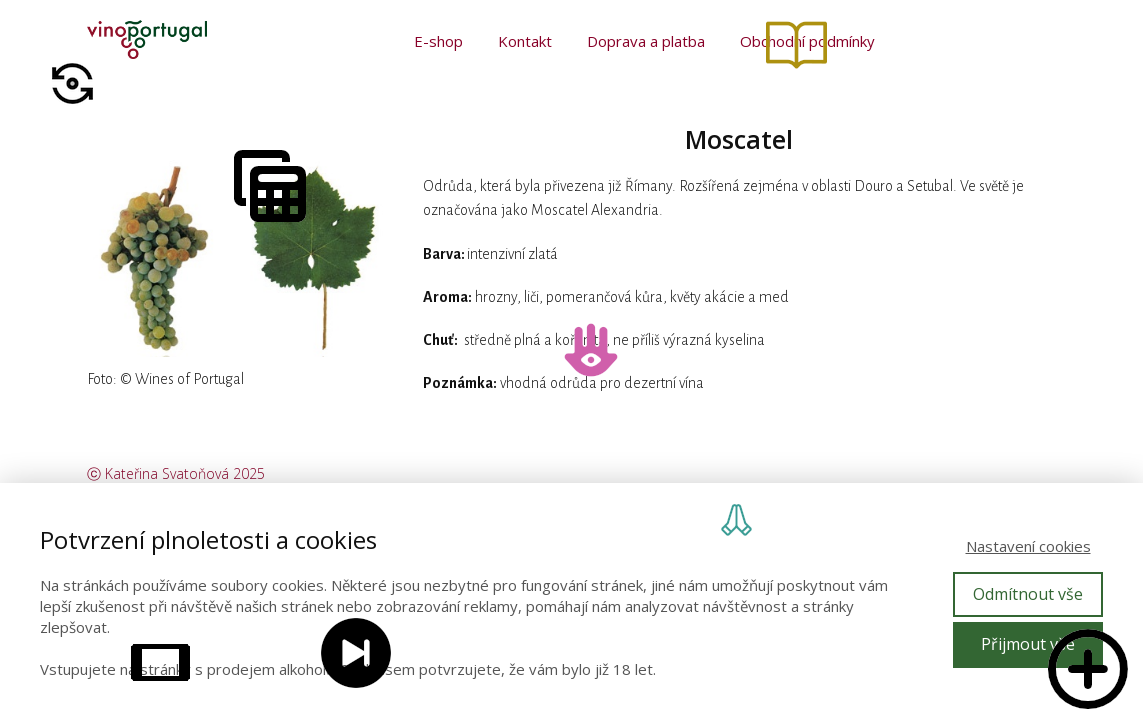 The image size is (1143, 720). I want to click on rotate device to landscape orientation, so click(160, 662).